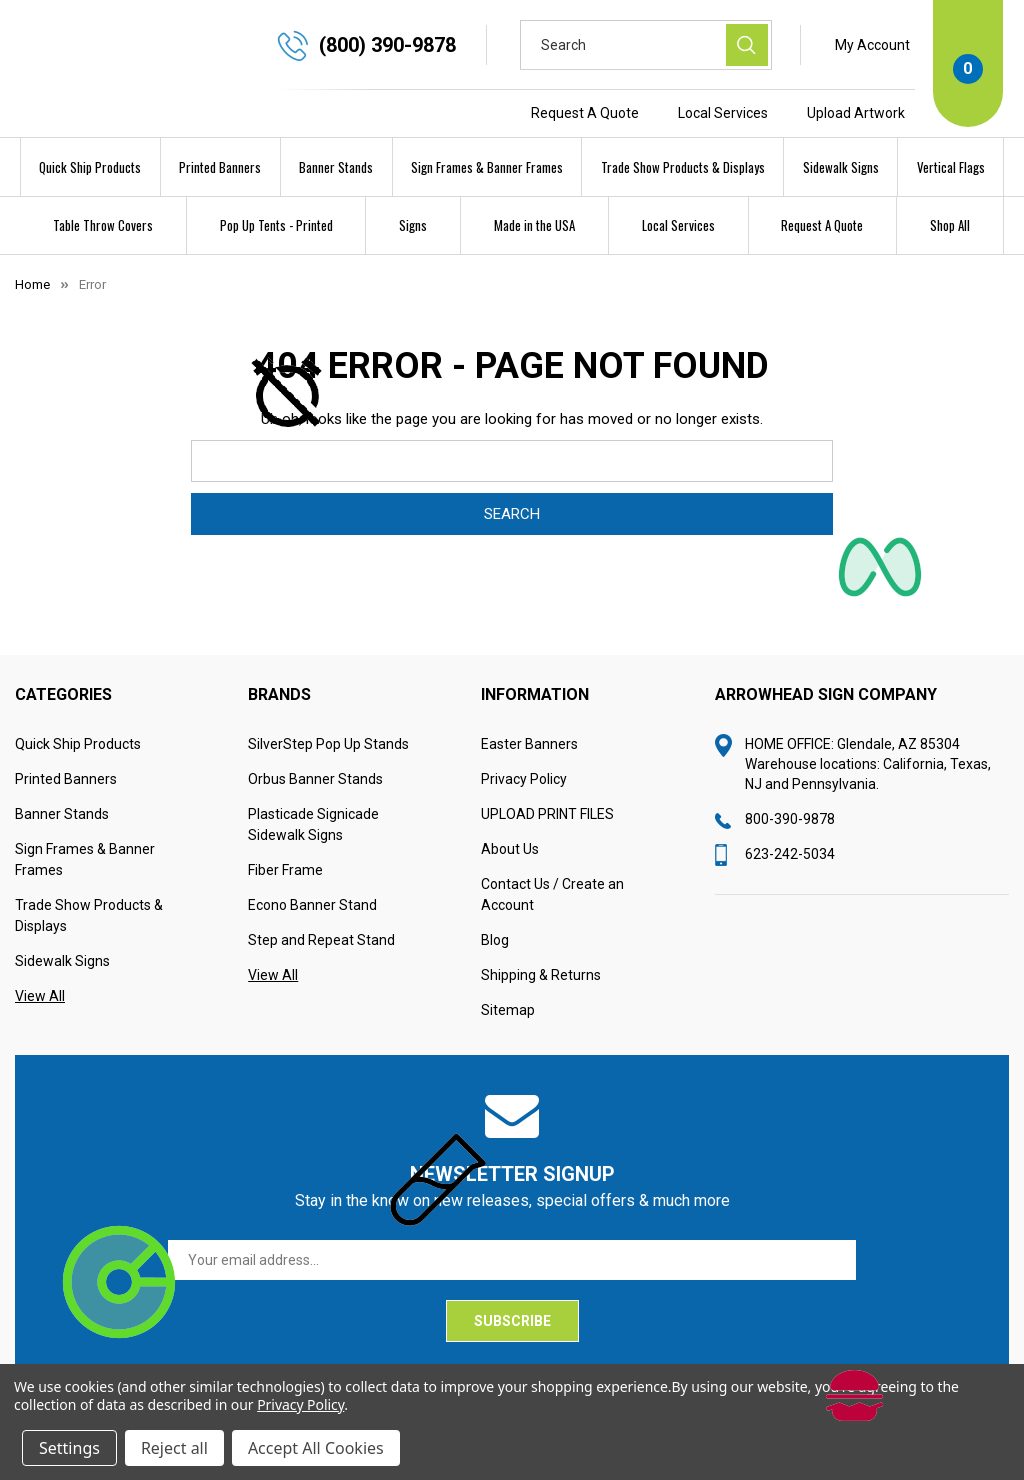 Image resolution: width=1024 pixels, height=1480 pixels. What do you see at coordinates (854, 1396) in the screenshot?
I see `open navigation menu` at bounding box center [854, 1396].